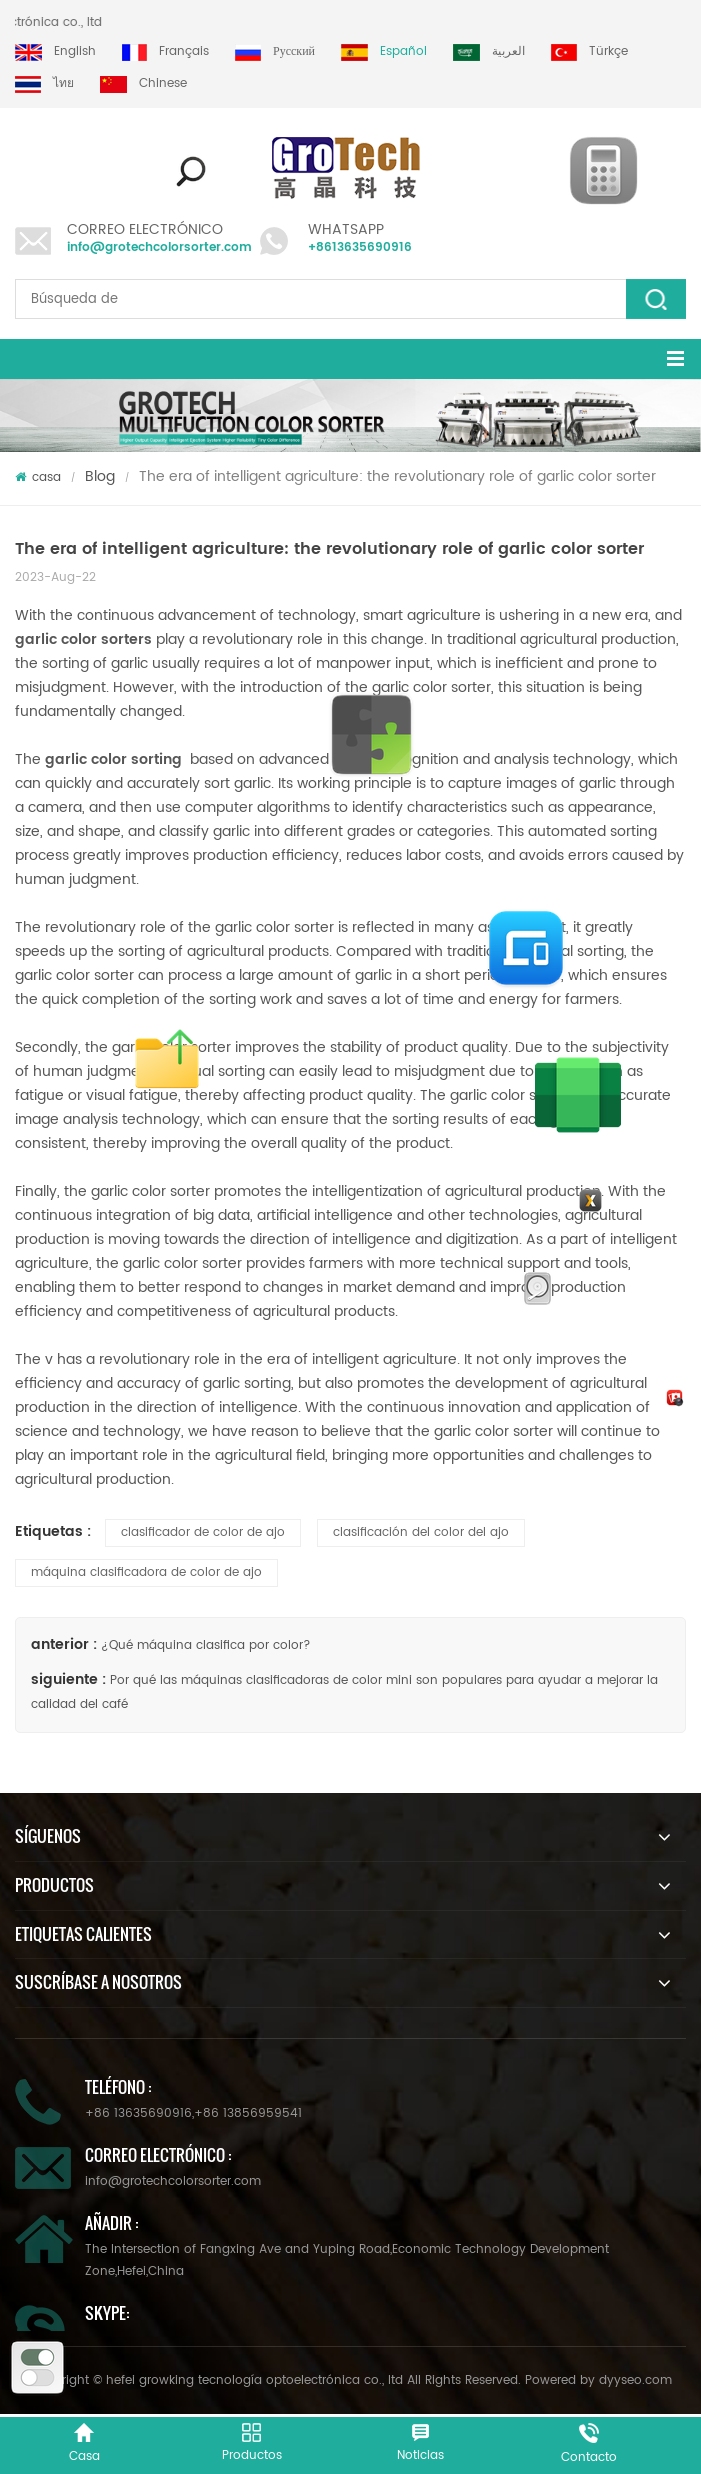  Describe the element at coordinates (590, 1200) in the screenshot. I see `open plex media server` at that location.